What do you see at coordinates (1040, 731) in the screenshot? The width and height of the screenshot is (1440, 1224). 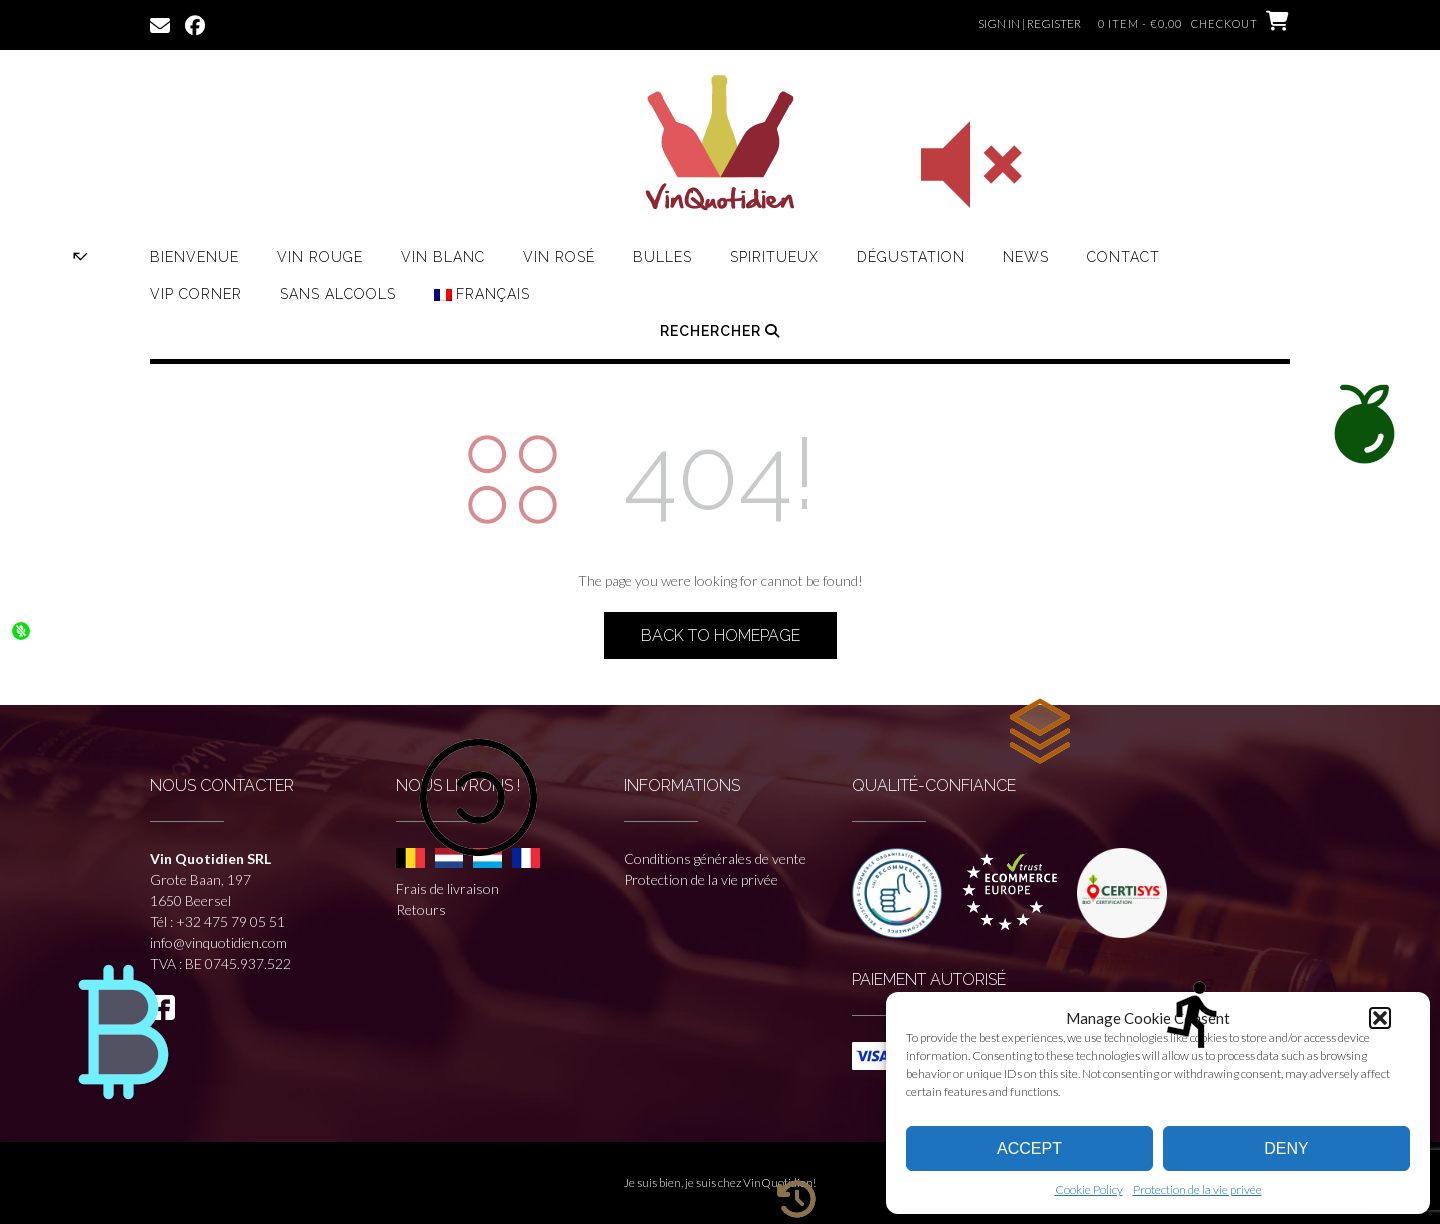 I see `view layers or stacked content` at bounding box center [1040, 731].